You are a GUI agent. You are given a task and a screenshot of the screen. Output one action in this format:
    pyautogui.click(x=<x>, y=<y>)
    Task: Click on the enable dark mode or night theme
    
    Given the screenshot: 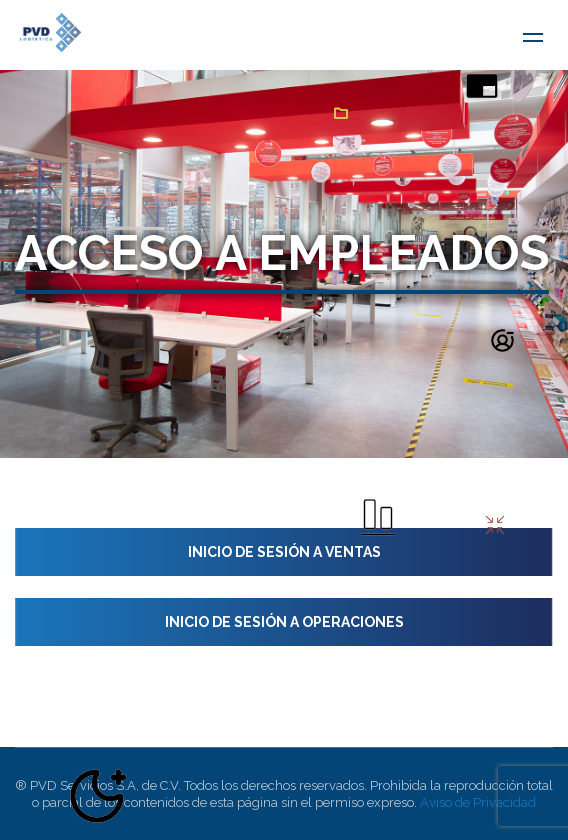 What is the action you would take?
    pyautogui.click(x=97, y=796)
    